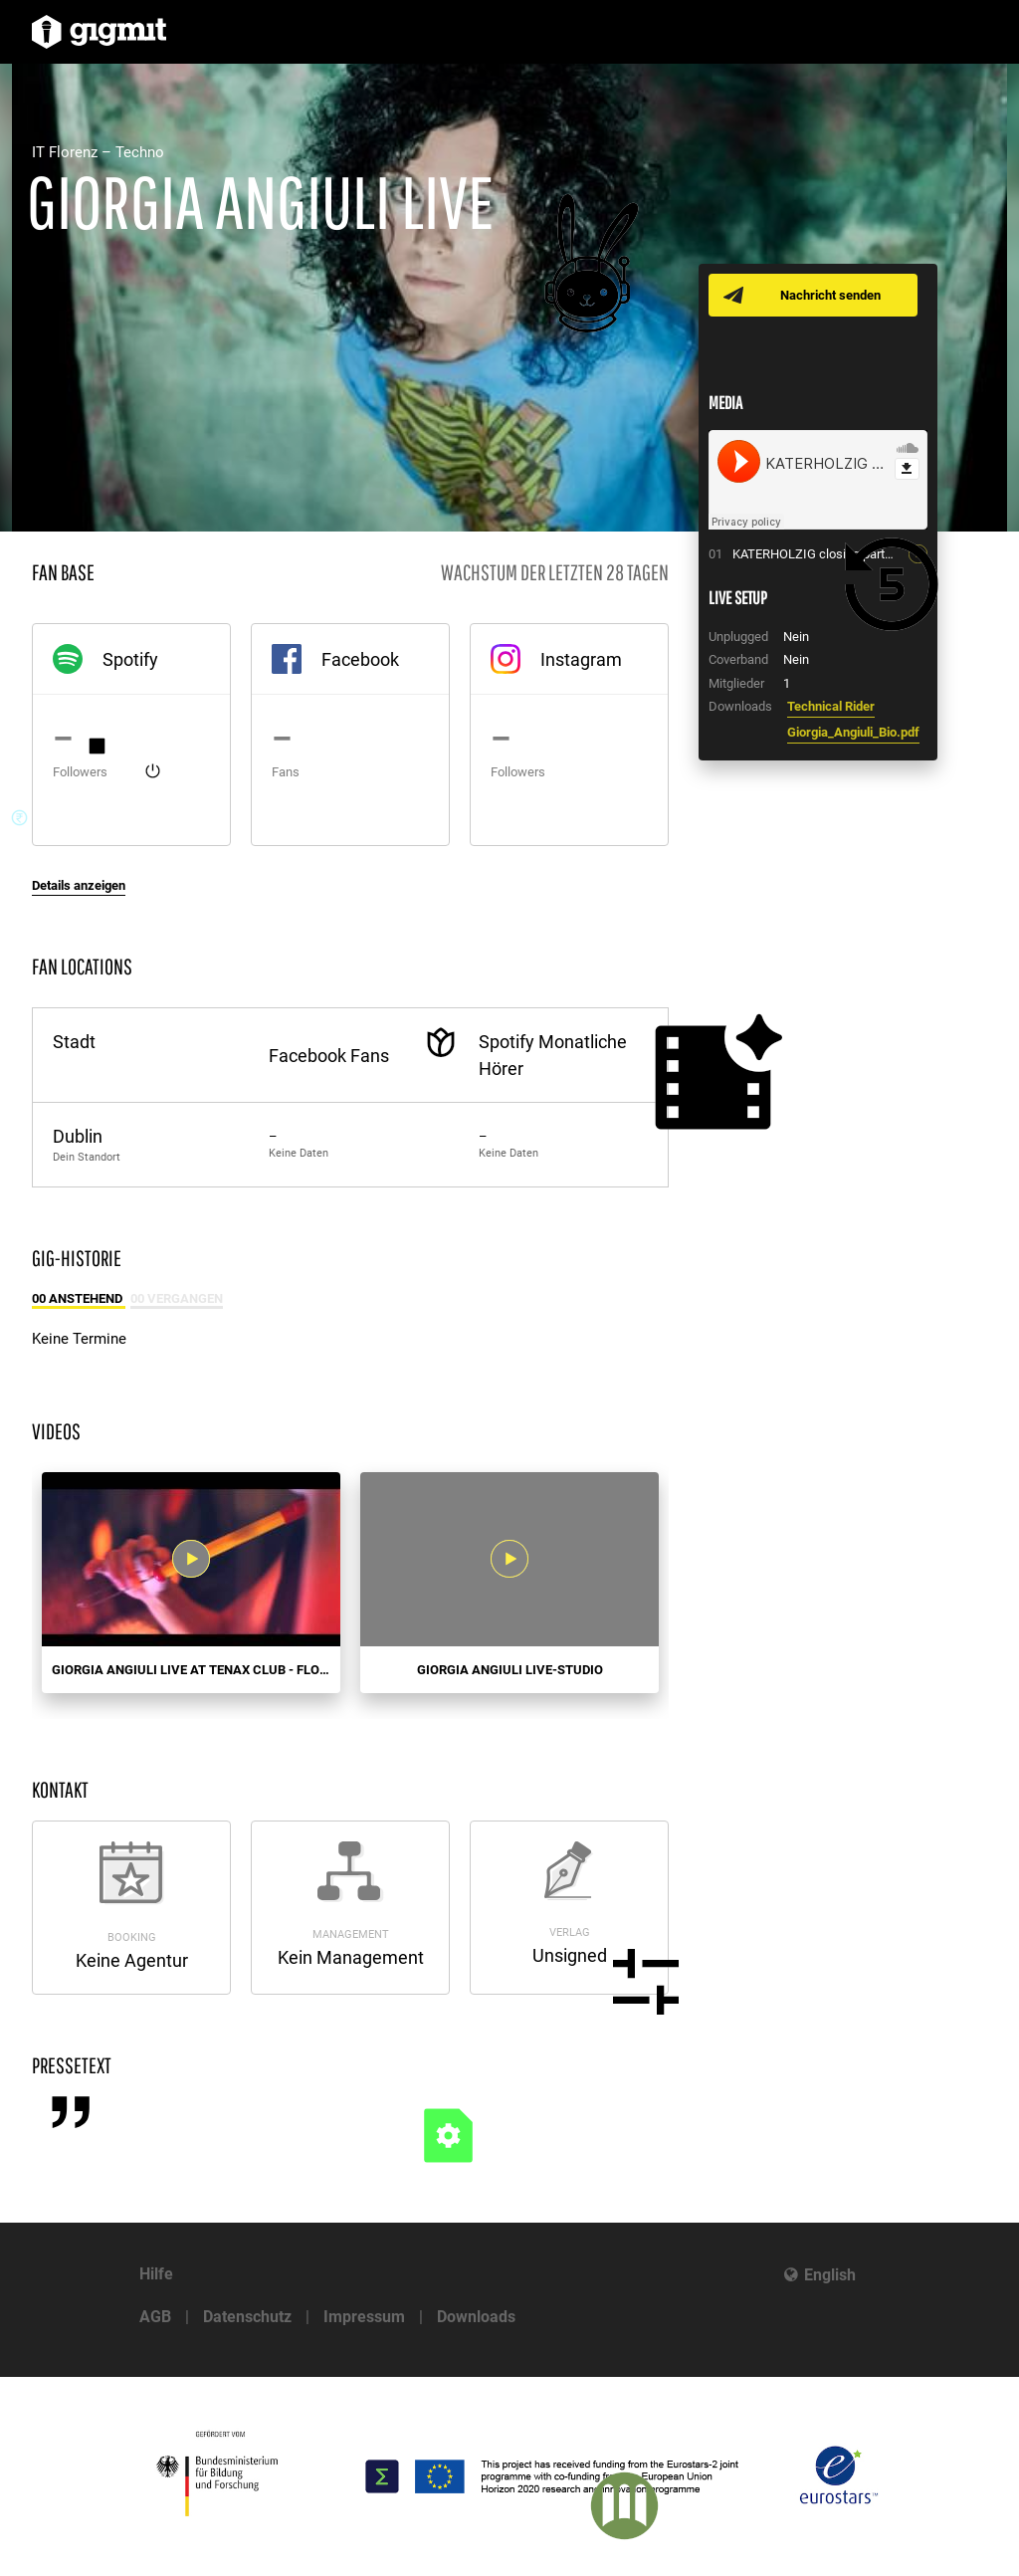  I want to click on power off or shut down the device, so click(152, 770).